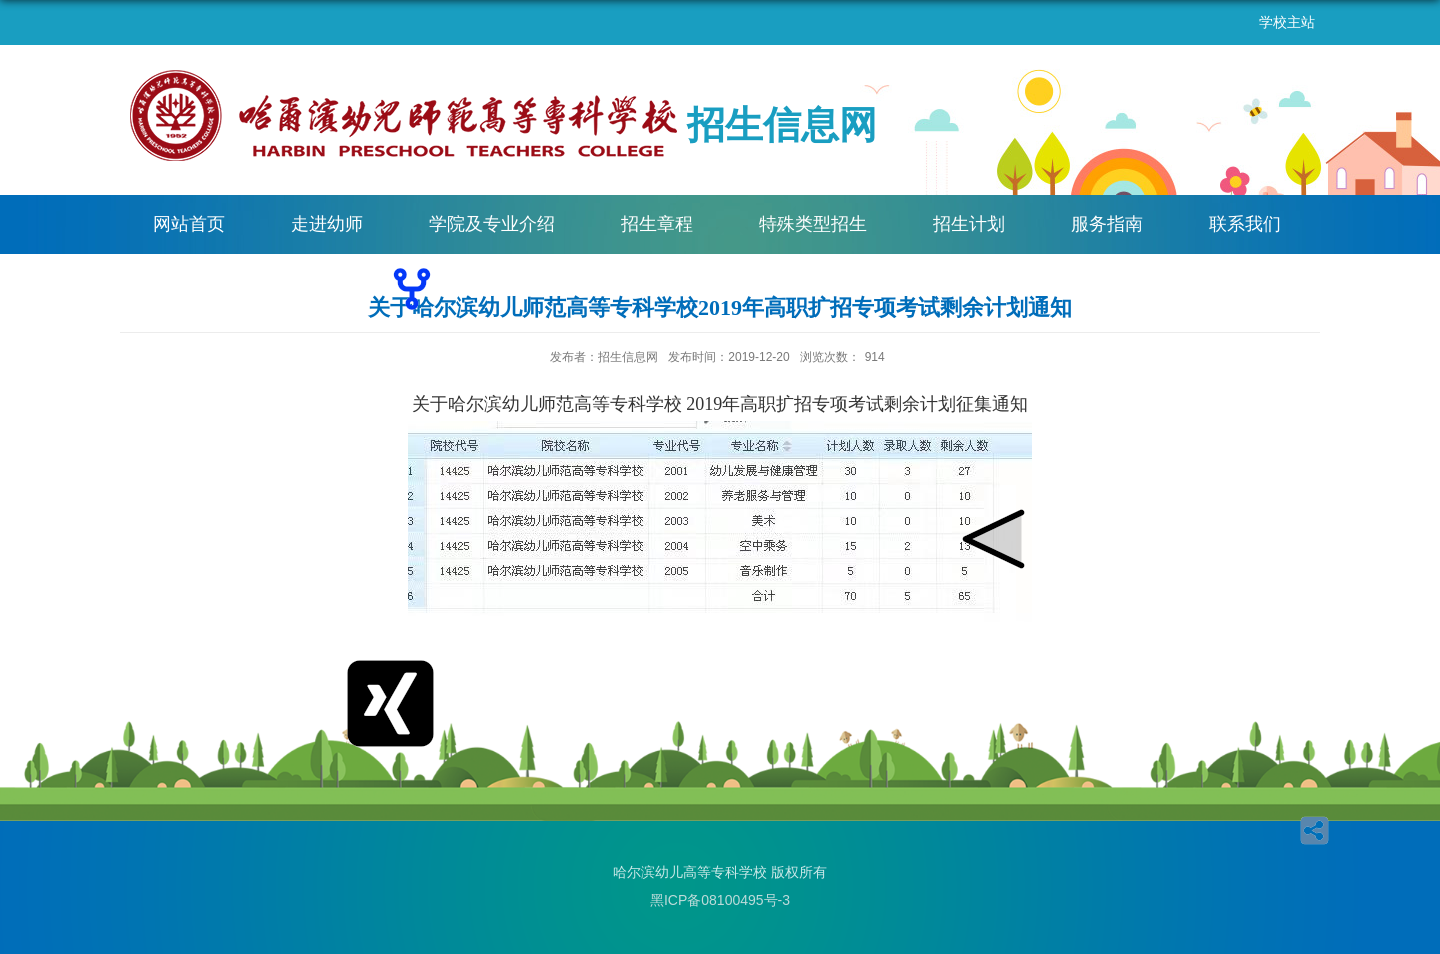 Image resolution: width=1440 pixels, height=954 pixels. I want to click on share content to social media or other apps, so click(1314, 830).